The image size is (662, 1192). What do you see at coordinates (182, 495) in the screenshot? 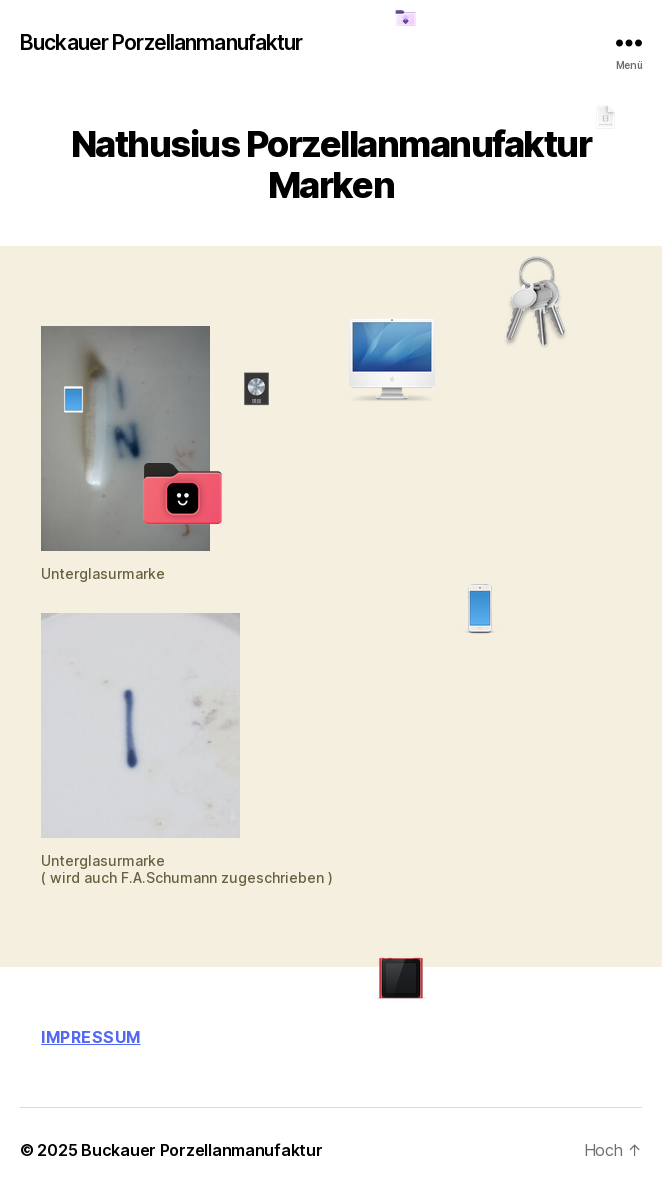
I see `open adobe creative cloud files folder` at bounding box center [182, 495].